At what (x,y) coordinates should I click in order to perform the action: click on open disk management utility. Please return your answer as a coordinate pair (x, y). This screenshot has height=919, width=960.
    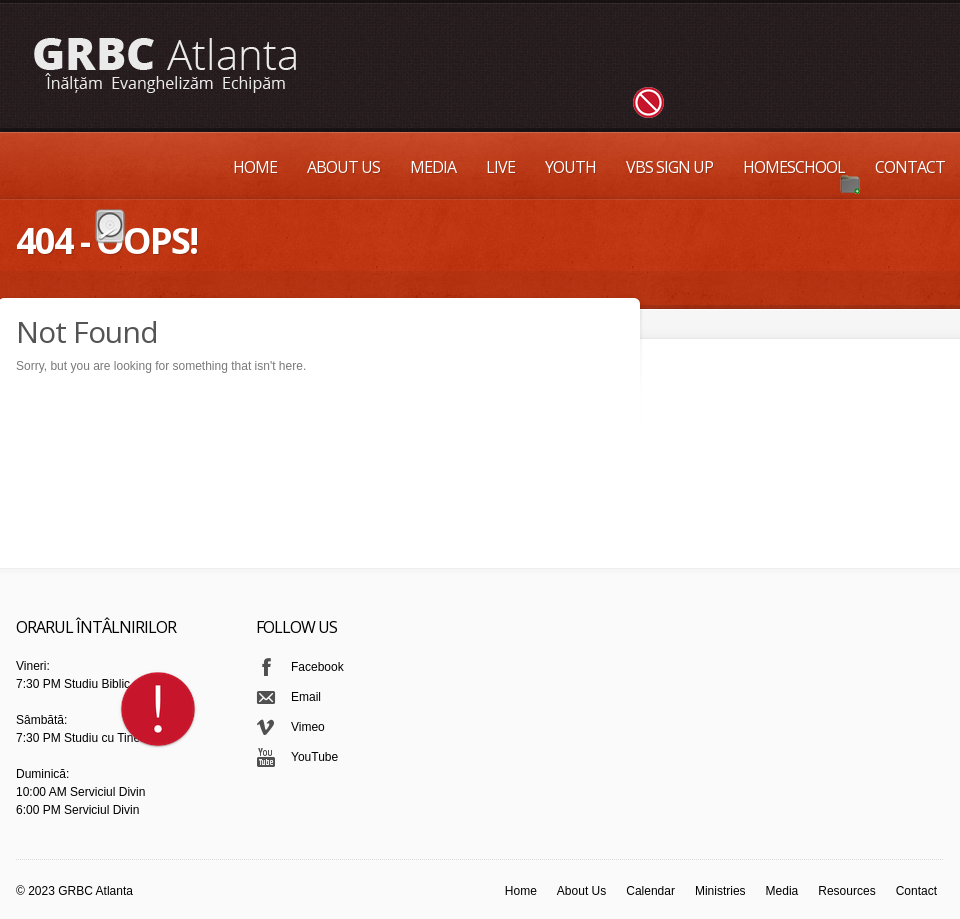
    Looking at the image, I should click on (110, 226).